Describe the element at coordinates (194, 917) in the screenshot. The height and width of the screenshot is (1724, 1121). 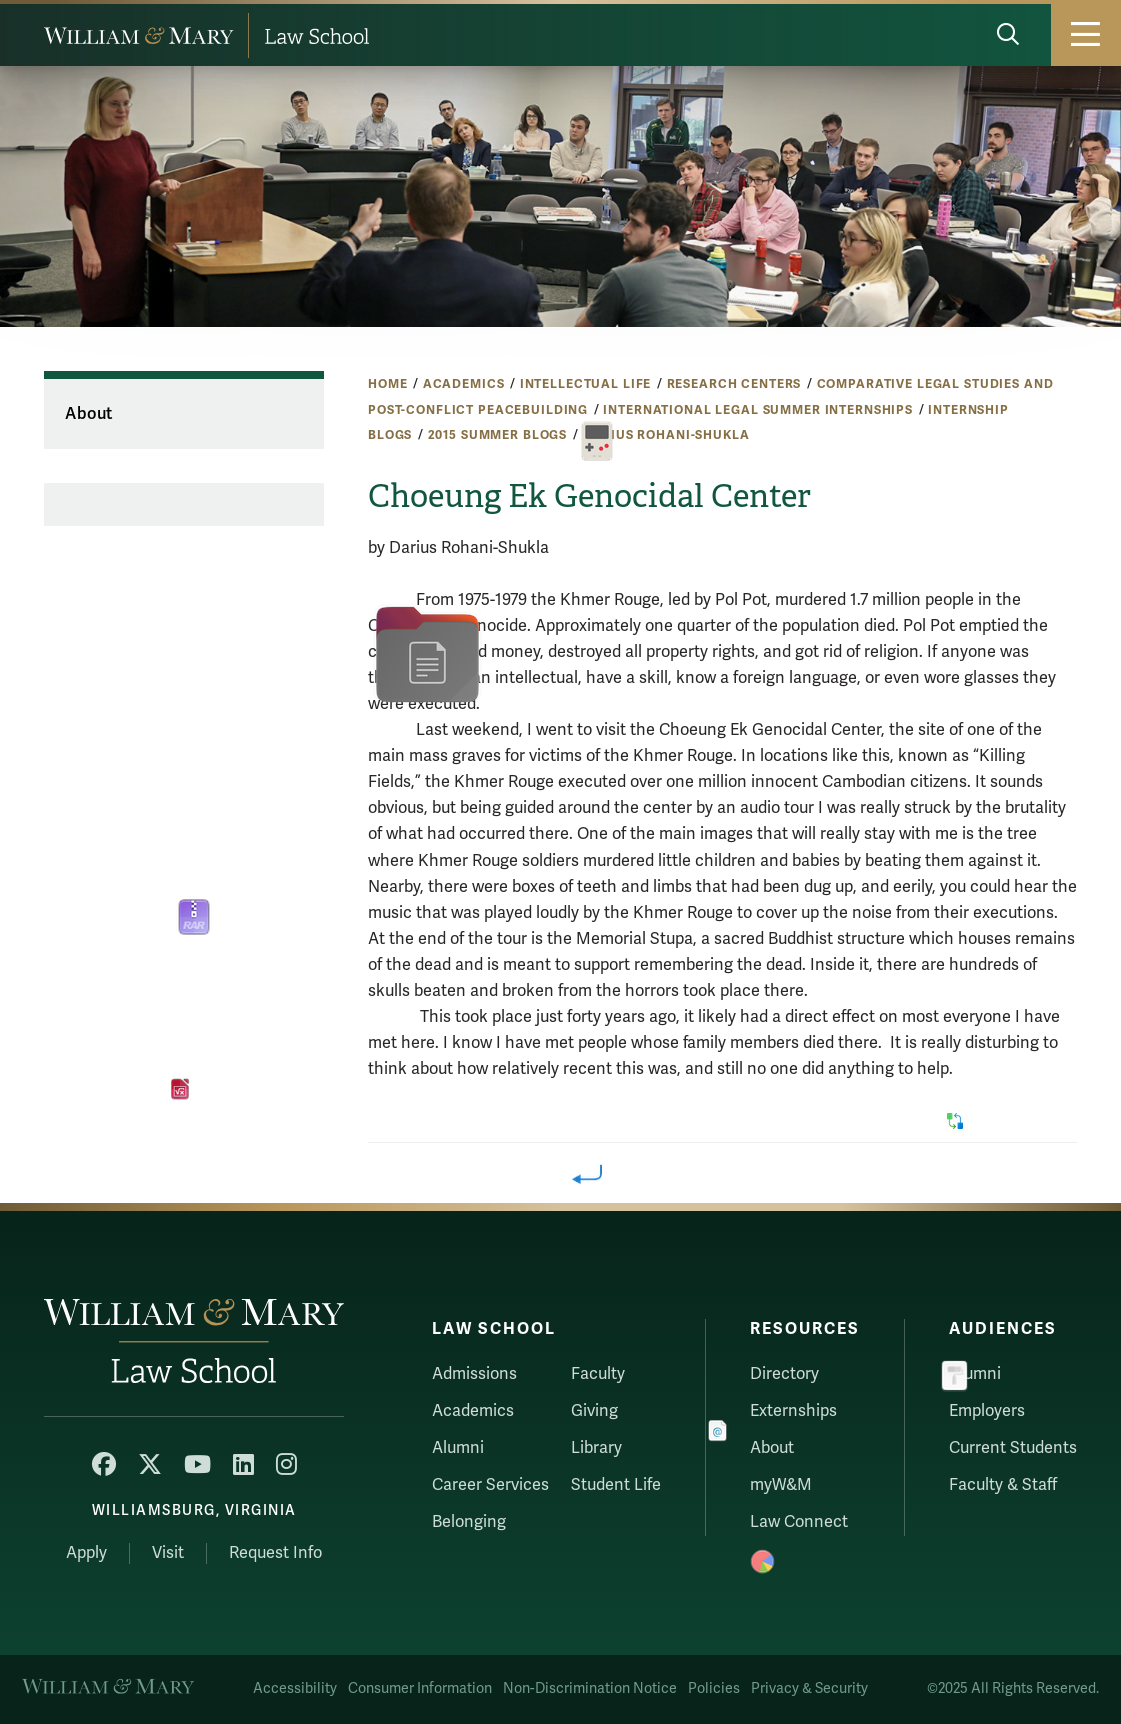
I see `a compressed RAR archive file` at that location.